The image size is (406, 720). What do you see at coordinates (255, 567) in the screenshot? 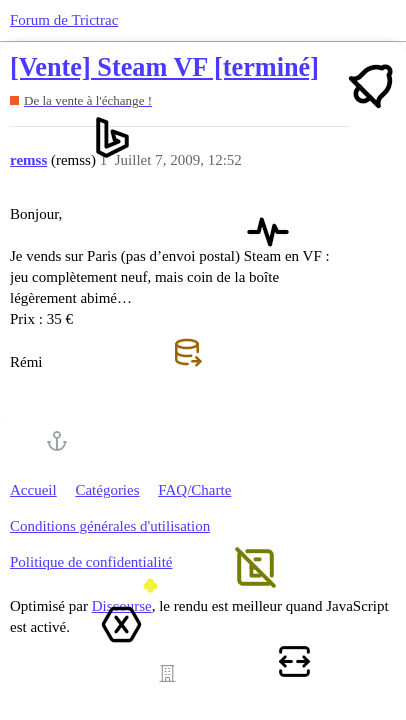
I see `explicit content filter is enabled` at bounding box center [255, 567].